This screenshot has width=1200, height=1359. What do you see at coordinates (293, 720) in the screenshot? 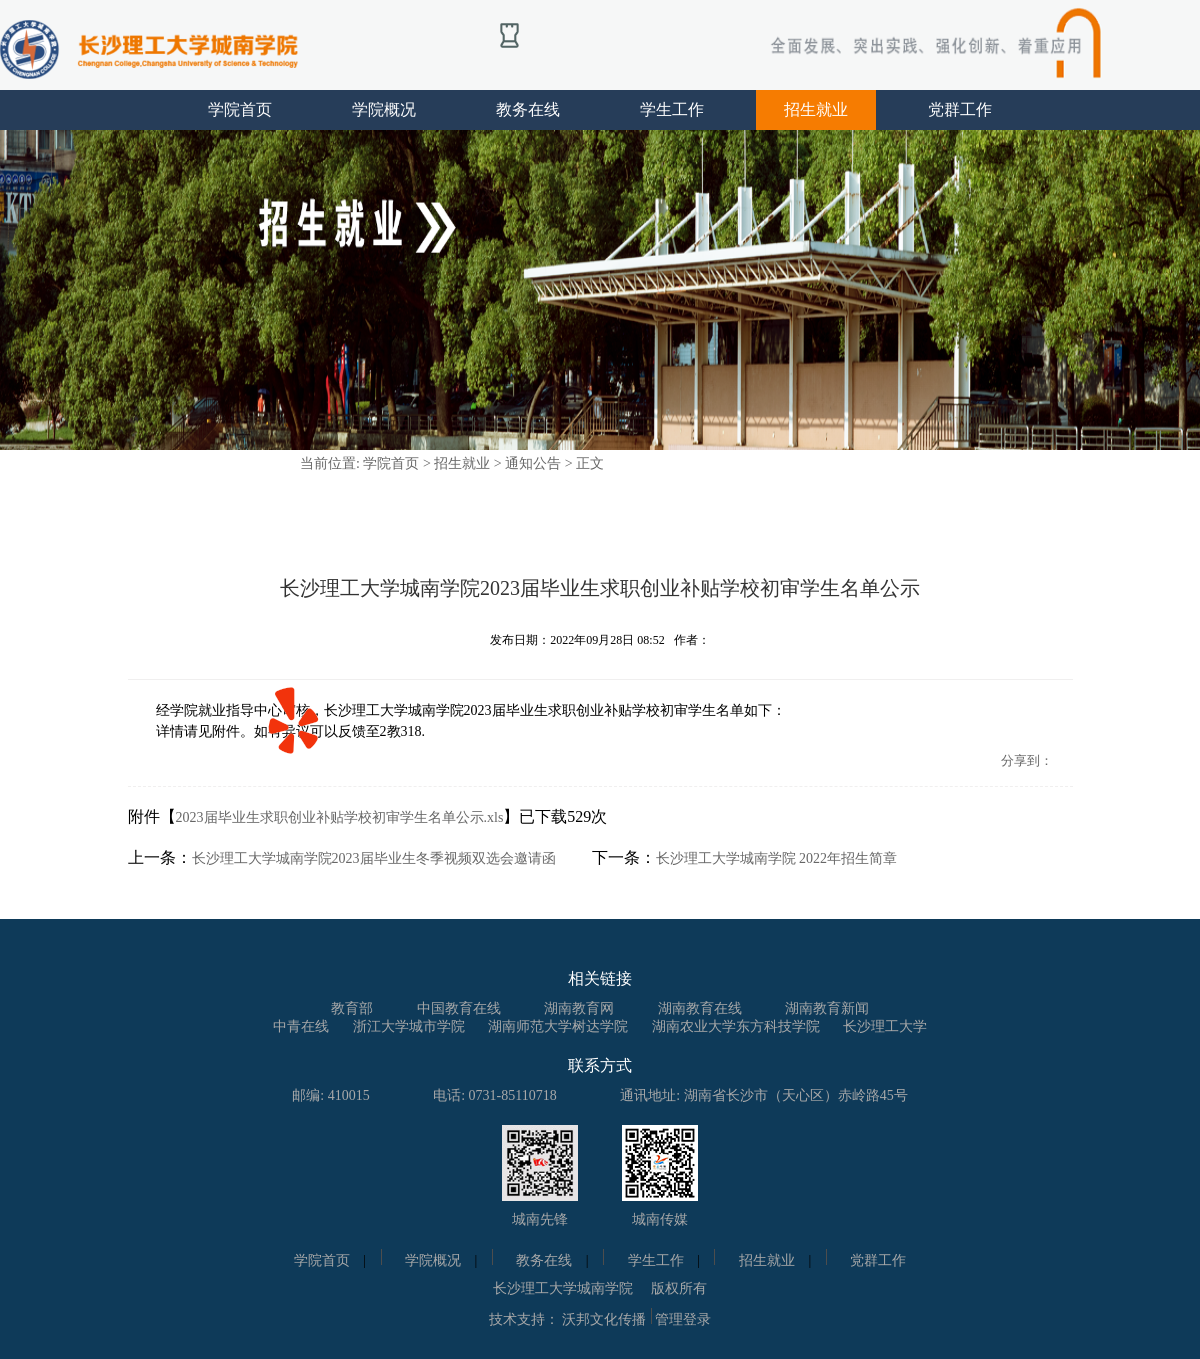
I see `open the yelp app` at bounding box center [293, 720].